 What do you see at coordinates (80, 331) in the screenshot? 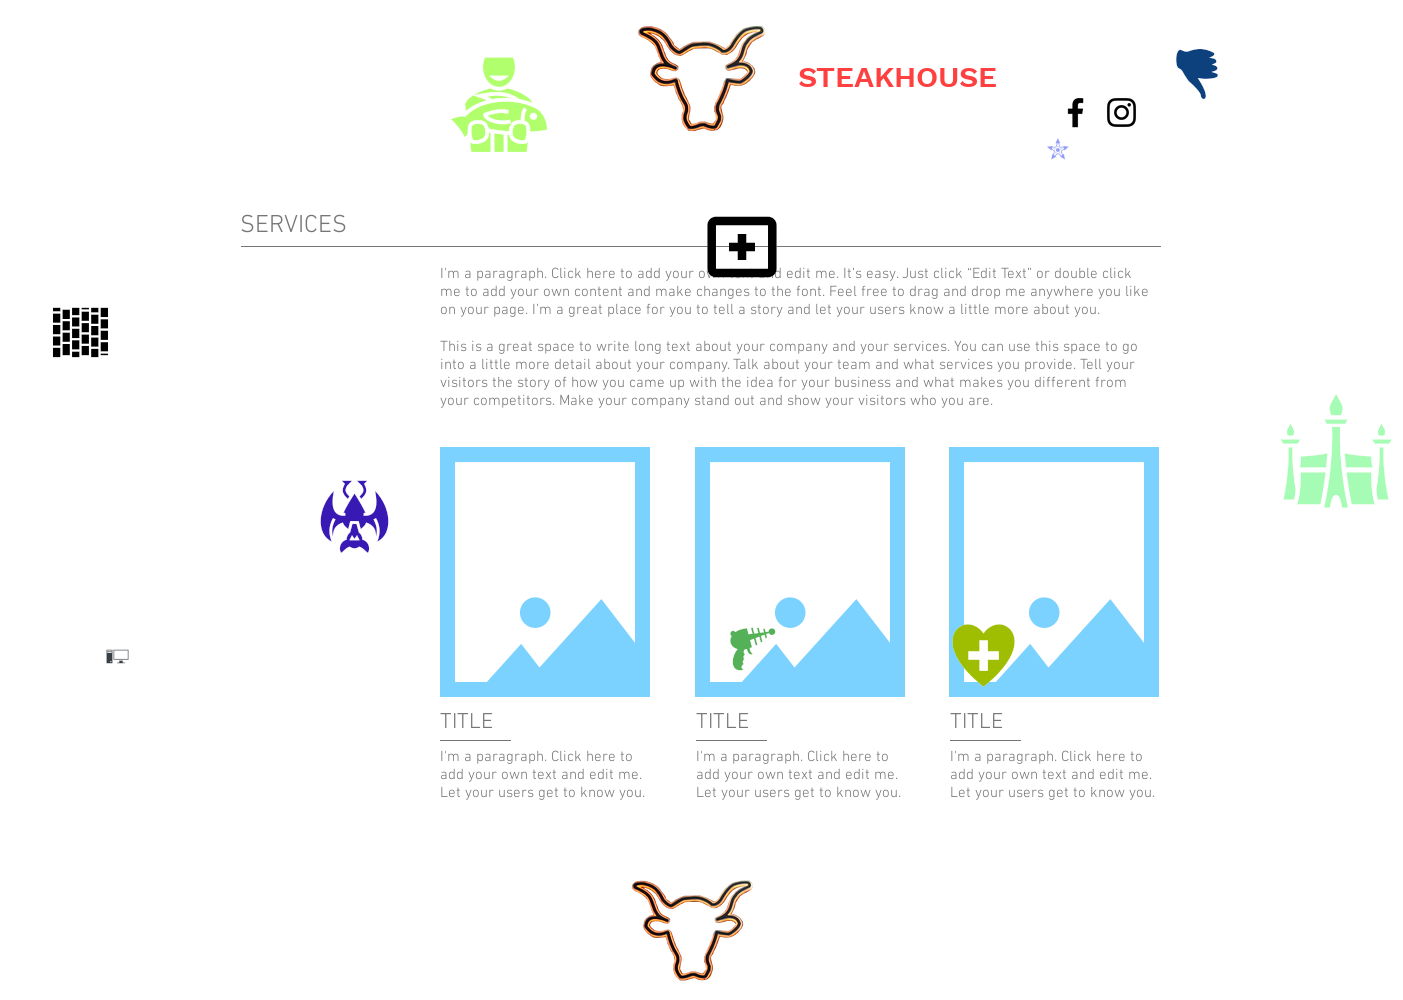
I see `view half-year calendar overview` at bounding box center [80, 331].